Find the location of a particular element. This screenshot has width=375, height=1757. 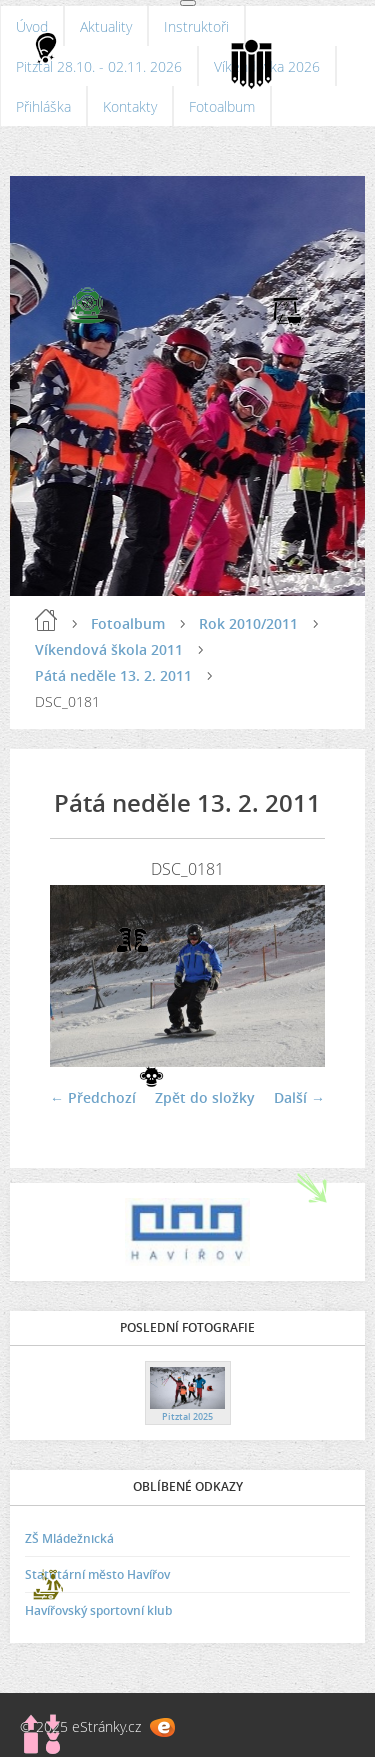

equip steel-toe boots to your character is located at coordinates (132, 939).